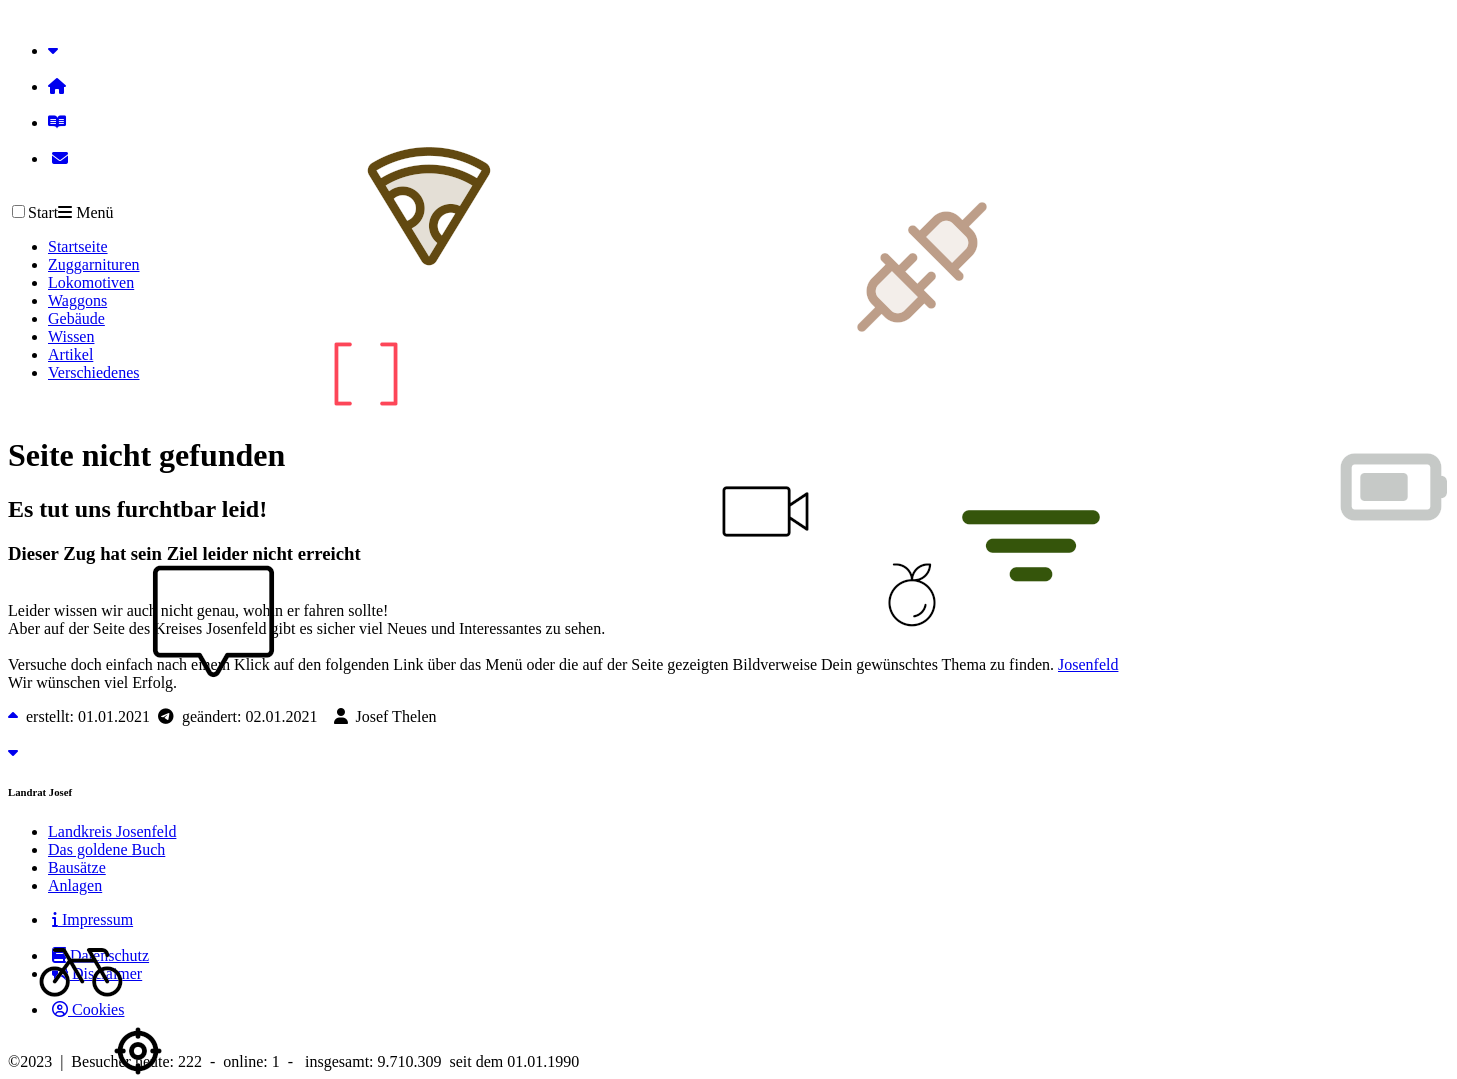  What do you see at coordinates (922, 267) in the screenshot?
I see `connect or manage device connections` at bounding box center [922, 267].